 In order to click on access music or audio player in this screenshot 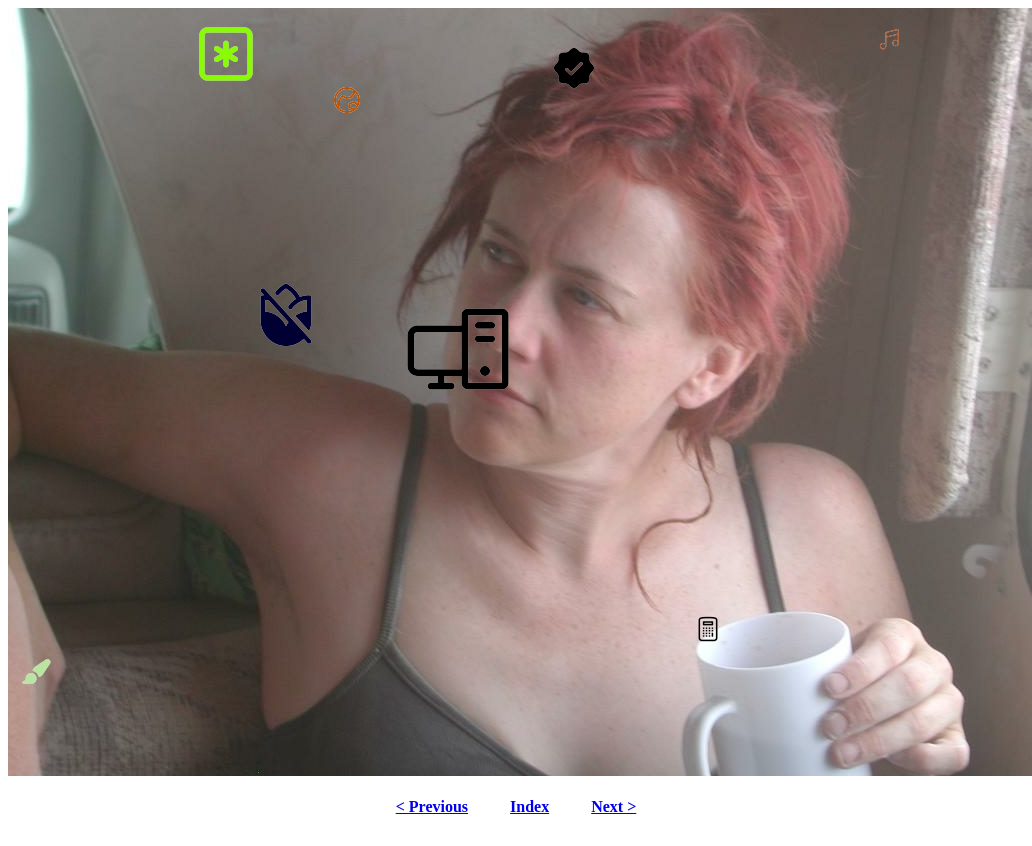, I will do `click(890, 39)`.